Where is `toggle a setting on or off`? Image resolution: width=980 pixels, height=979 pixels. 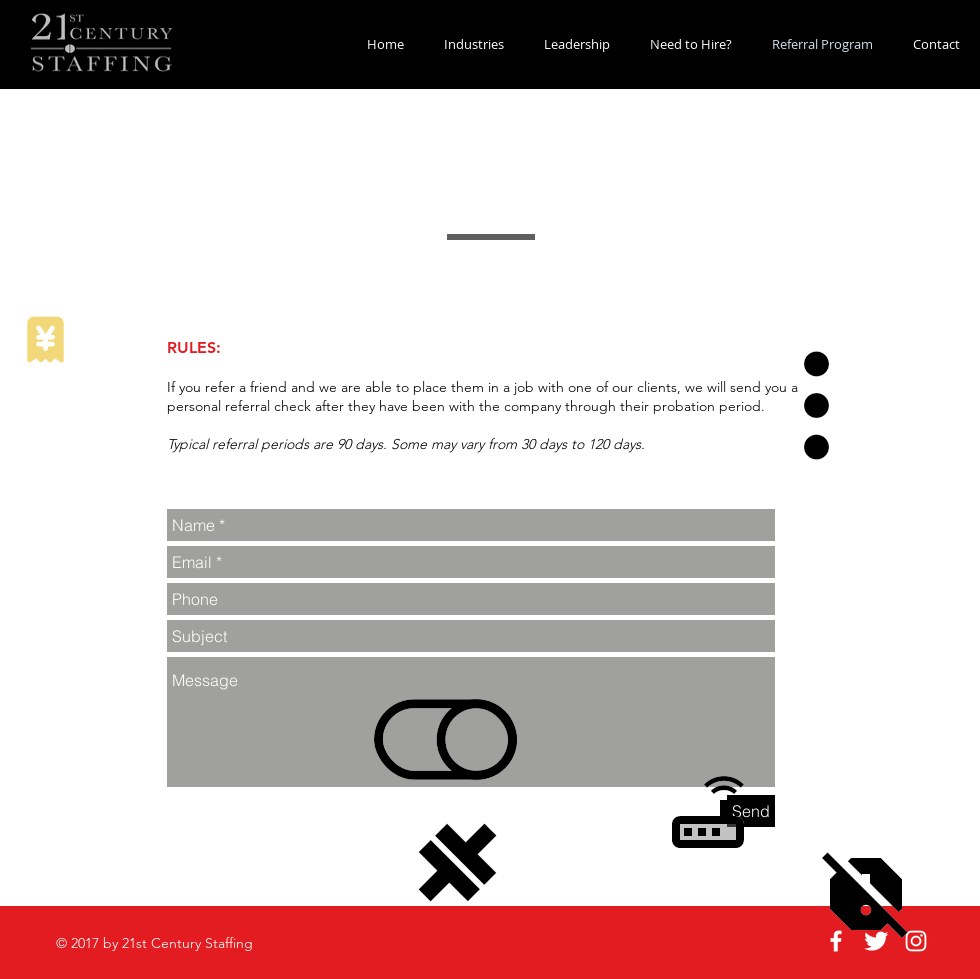
toggle a setting on or off is located at coordinates (445, 739).